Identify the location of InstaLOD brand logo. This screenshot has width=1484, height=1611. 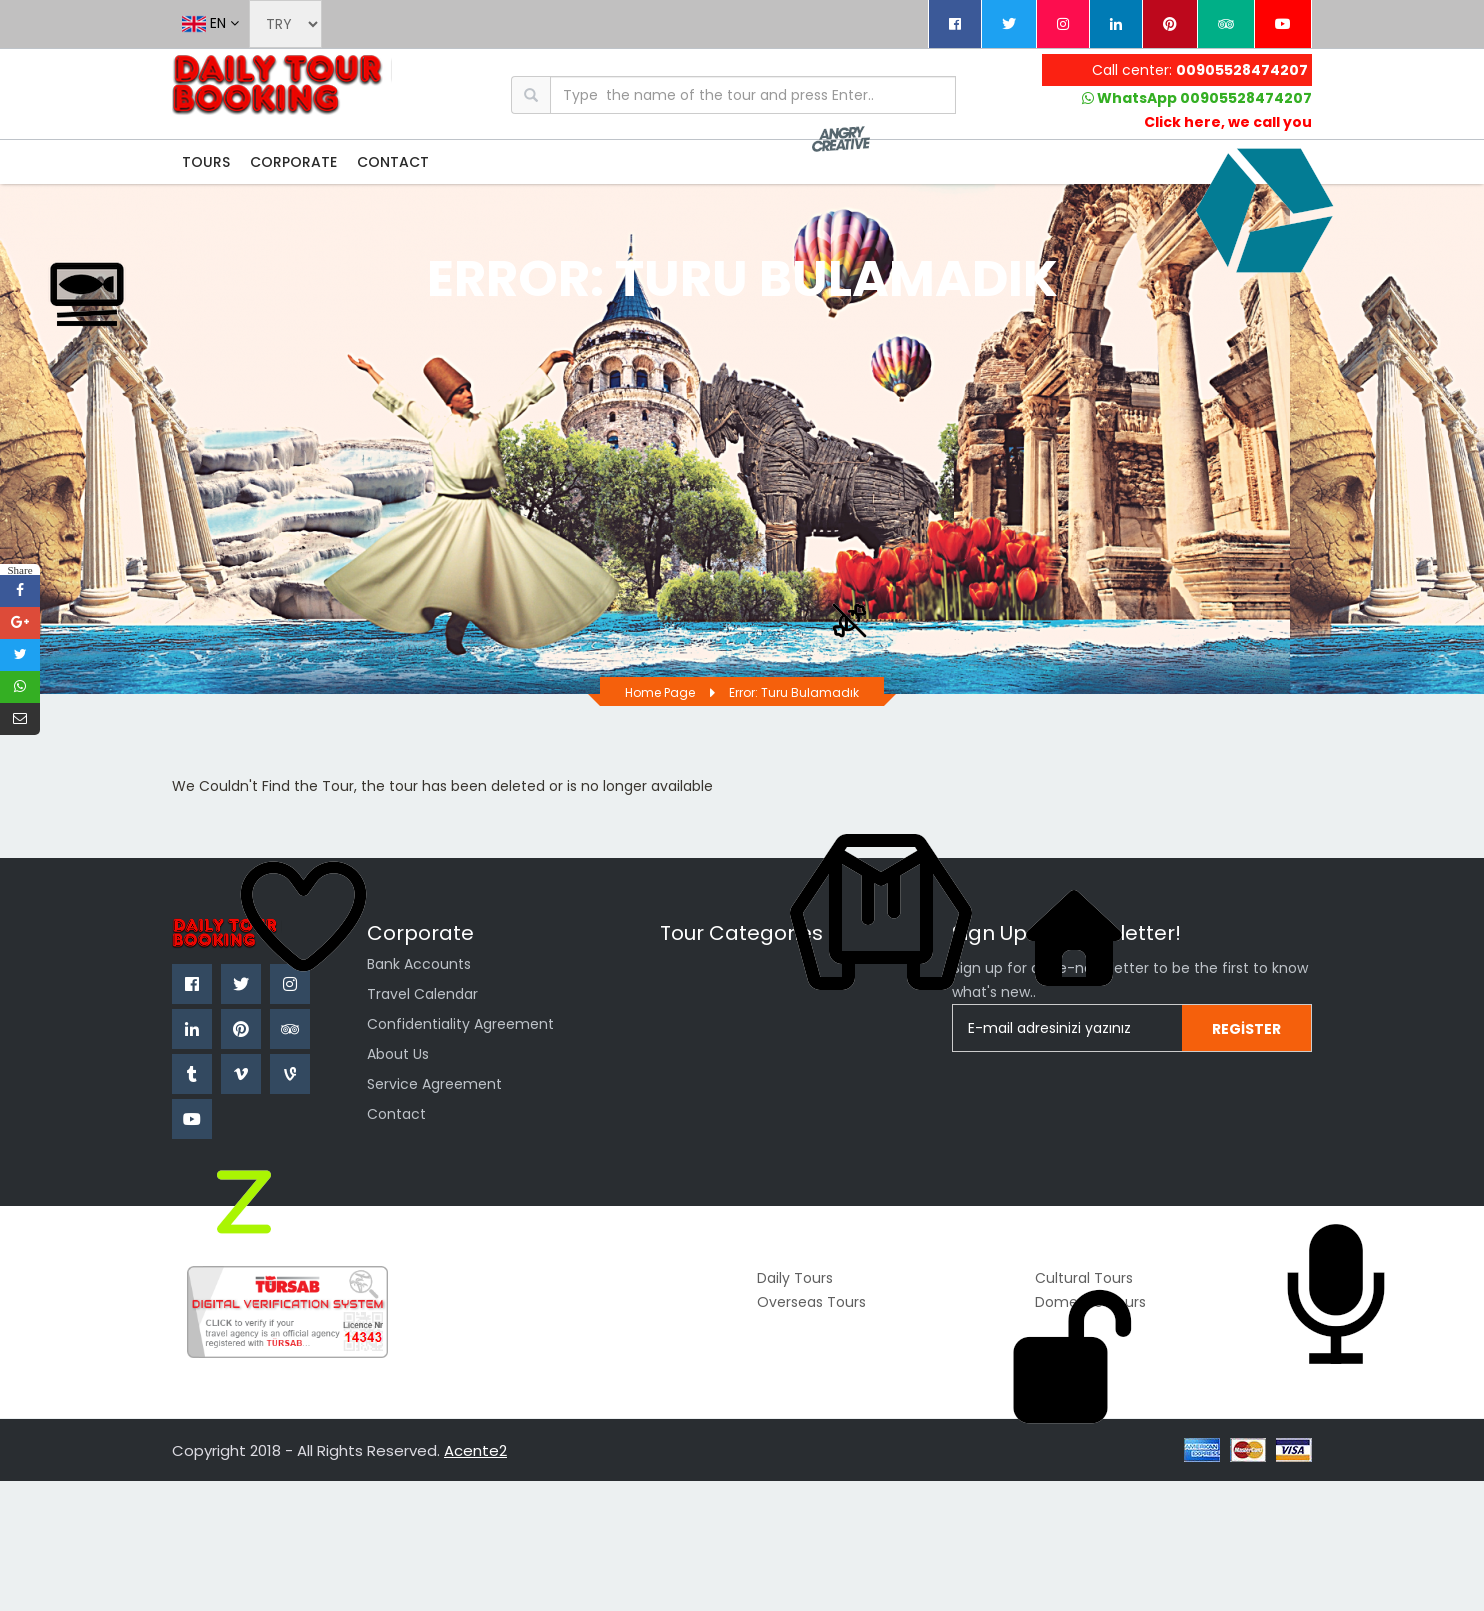
(1264, 210).